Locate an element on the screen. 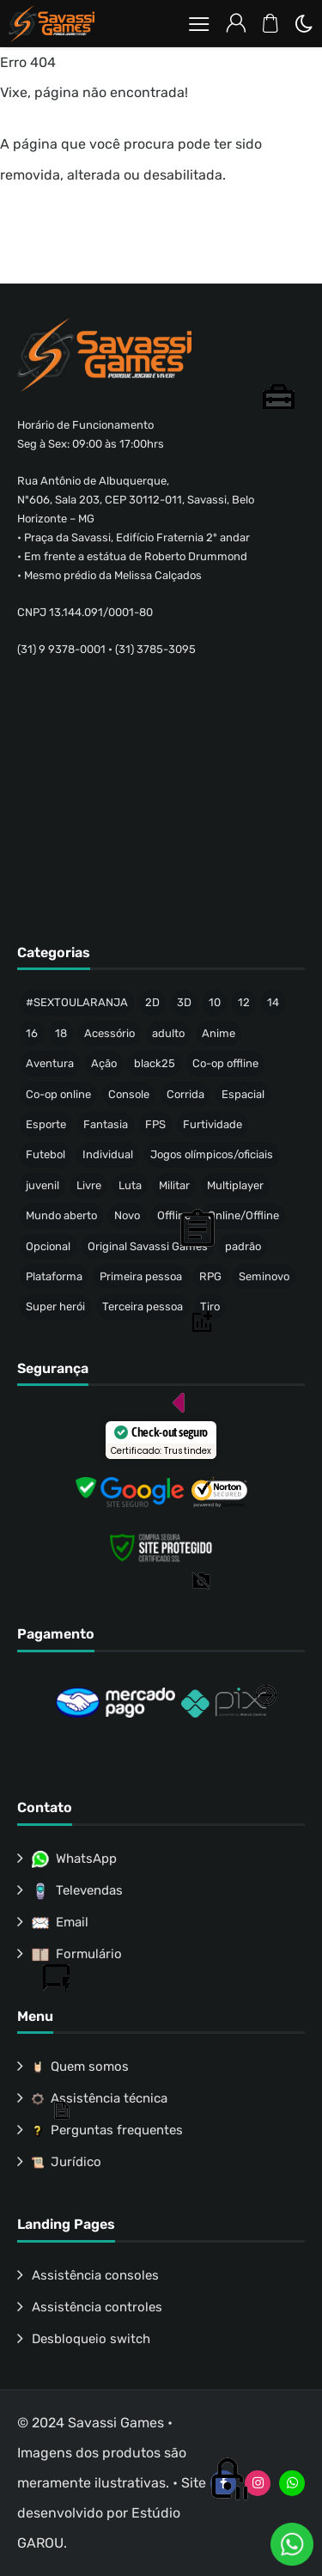  access home repair services is located at coordinates (278, 396).